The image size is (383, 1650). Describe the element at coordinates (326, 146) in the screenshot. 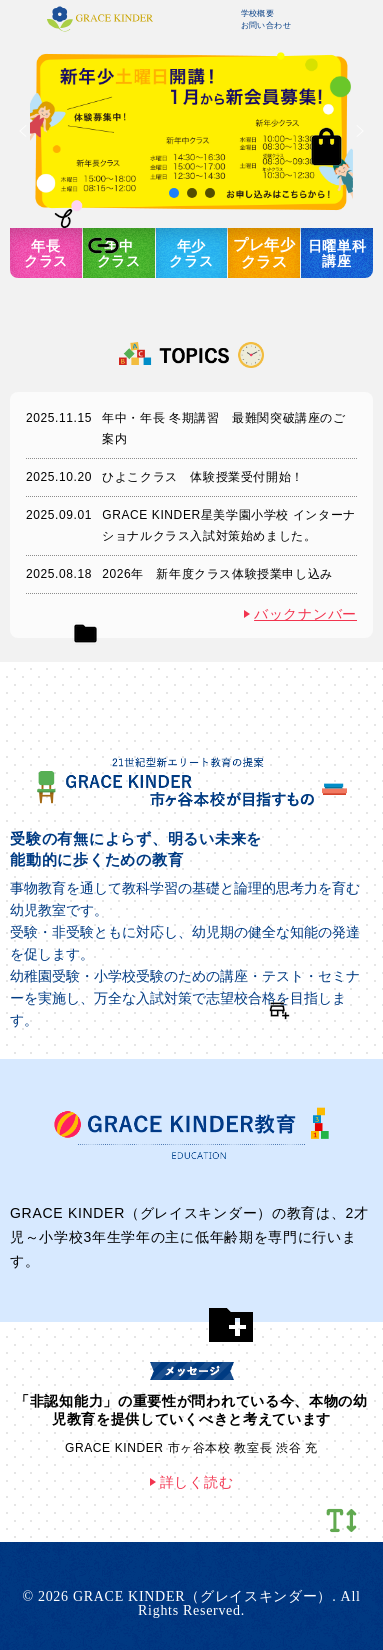

I see `view your shopping bag` at that location.